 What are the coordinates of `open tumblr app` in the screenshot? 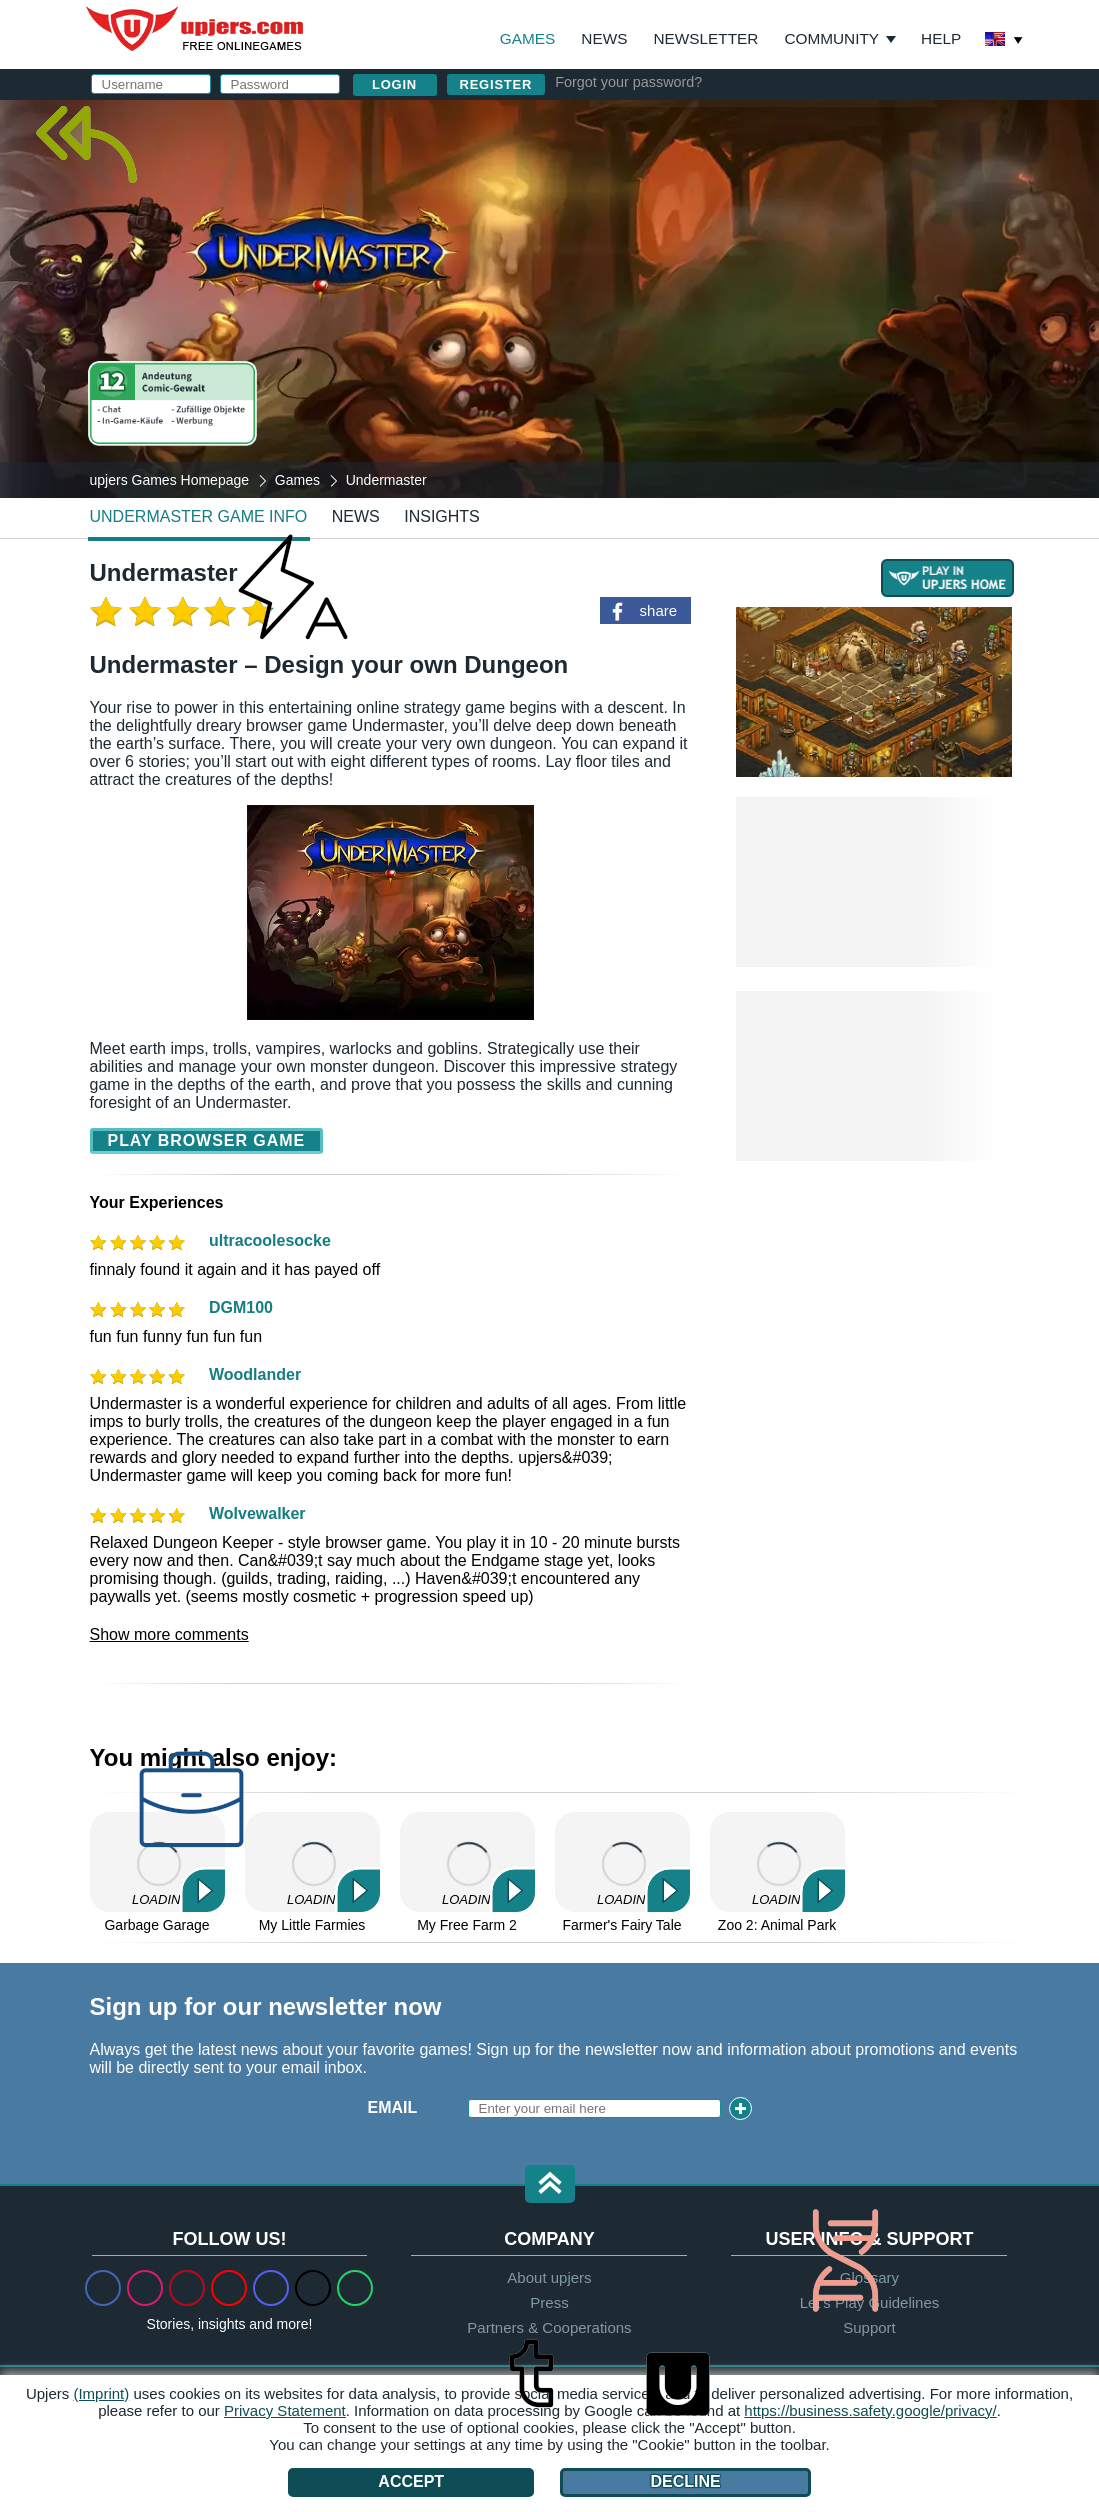 It's located at (531, 2373).